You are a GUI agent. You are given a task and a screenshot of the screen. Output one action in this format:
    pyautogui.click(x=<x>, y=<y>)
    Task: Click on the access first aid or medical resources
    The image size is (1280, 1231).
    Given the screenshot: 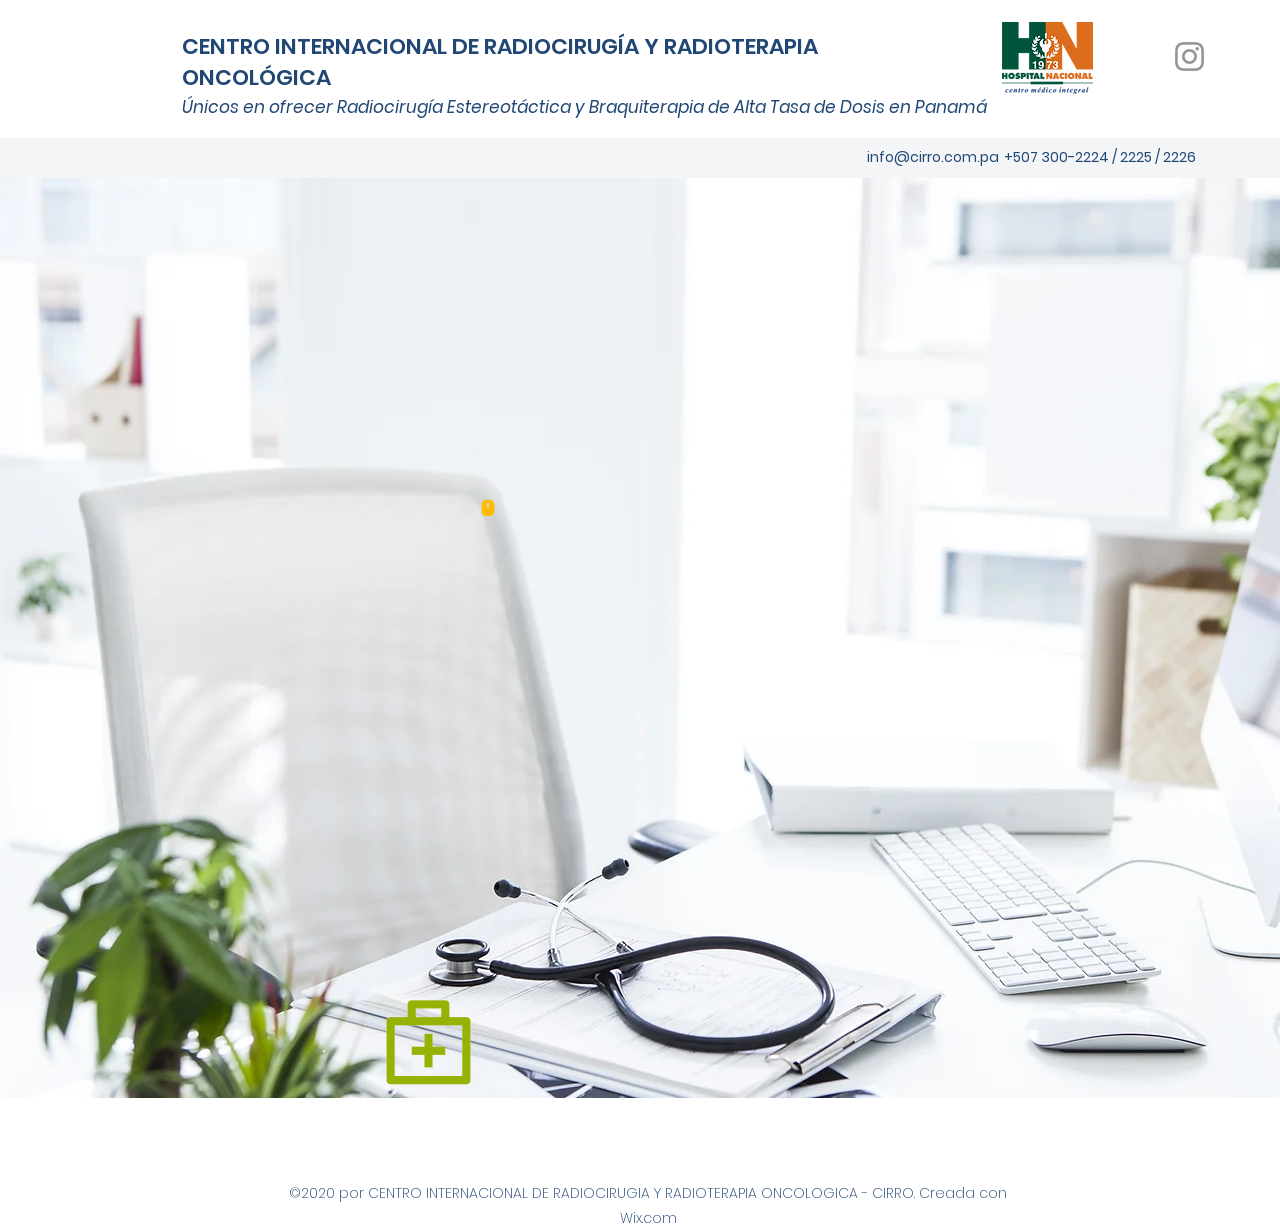 What is the action you would take?
    pyautogui.click(x=428, y=1046)
    